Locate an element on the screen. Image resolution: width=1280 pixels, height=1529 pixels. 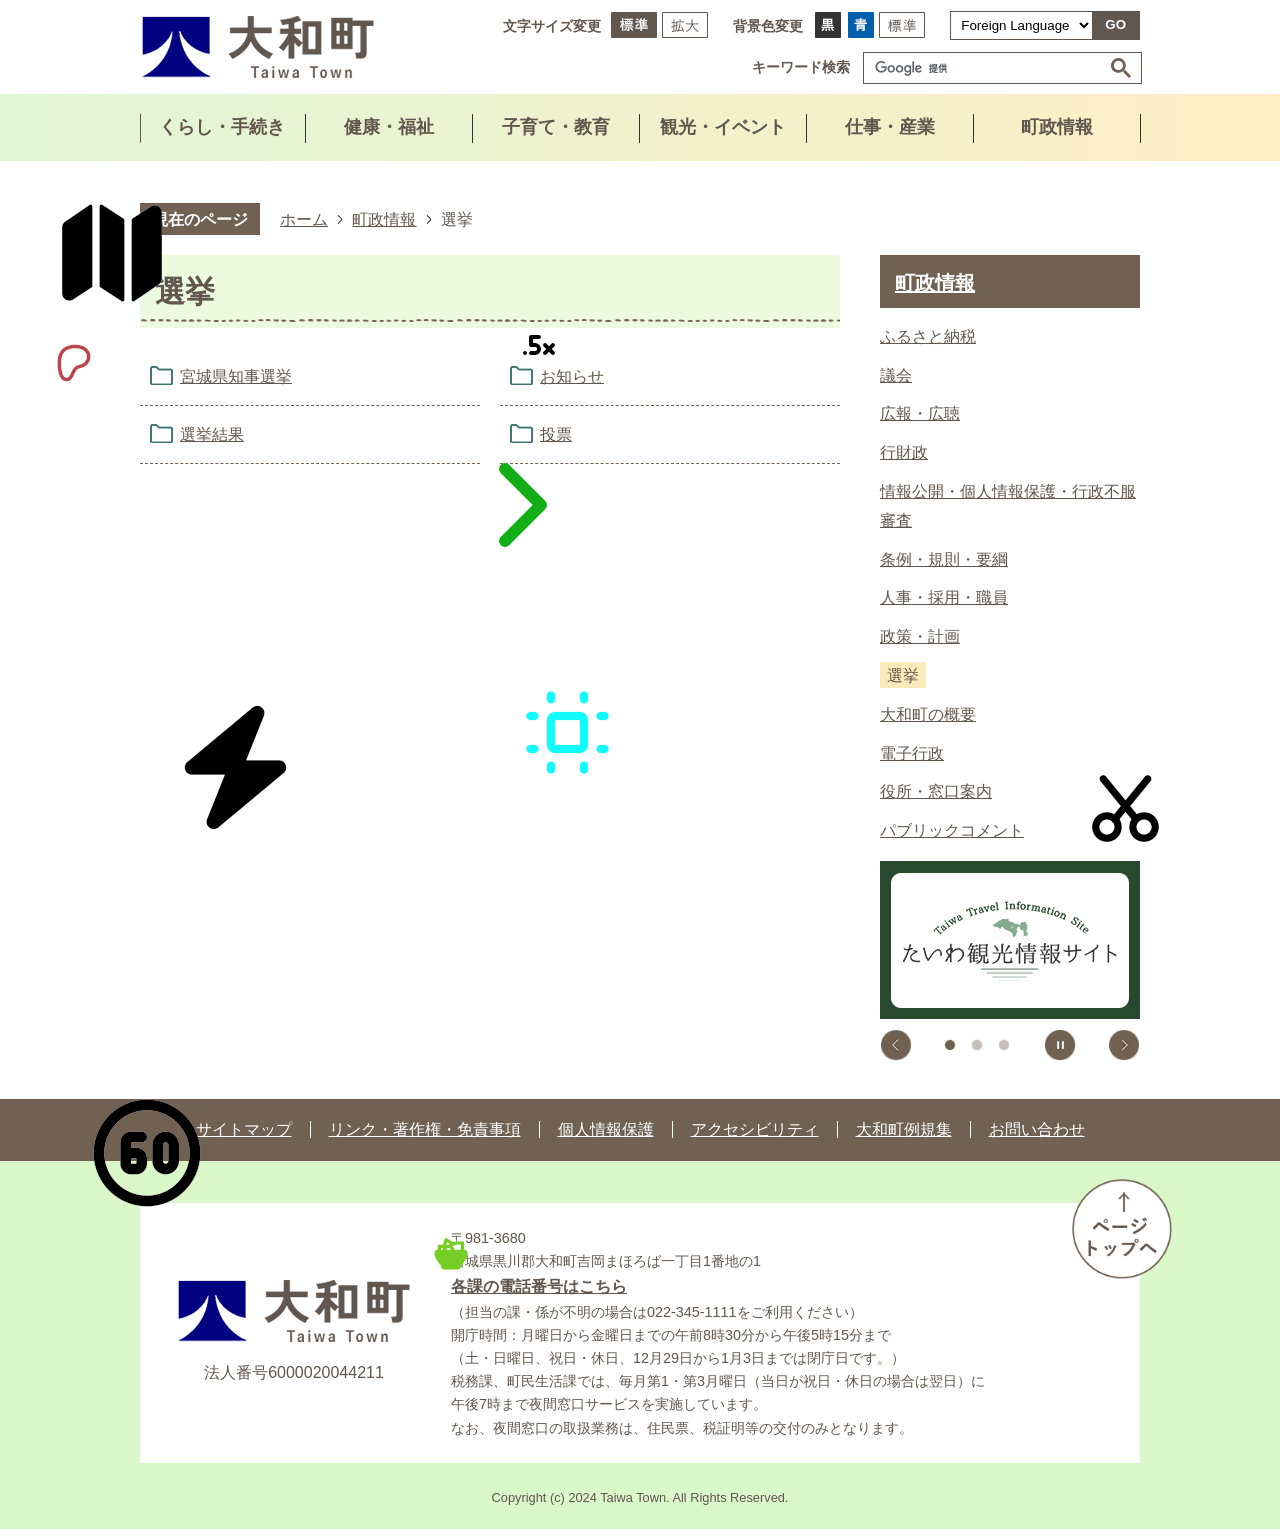
indicates quick actions or flash features is located at coordinates (235, 767).